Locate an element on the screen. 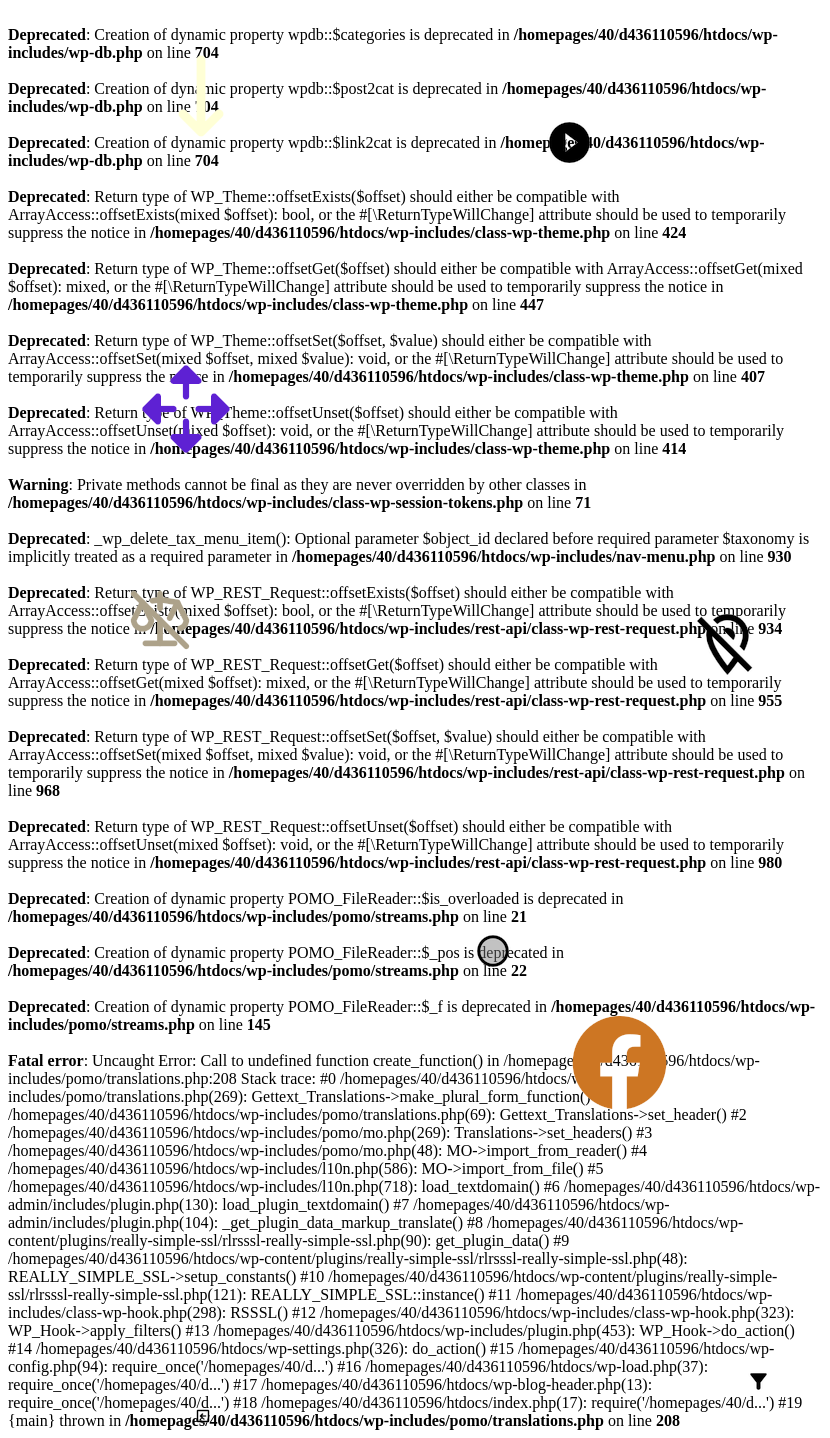 This screenshot has height=1438, width=830. filter or sort content is located at coordinates (758, 1381).